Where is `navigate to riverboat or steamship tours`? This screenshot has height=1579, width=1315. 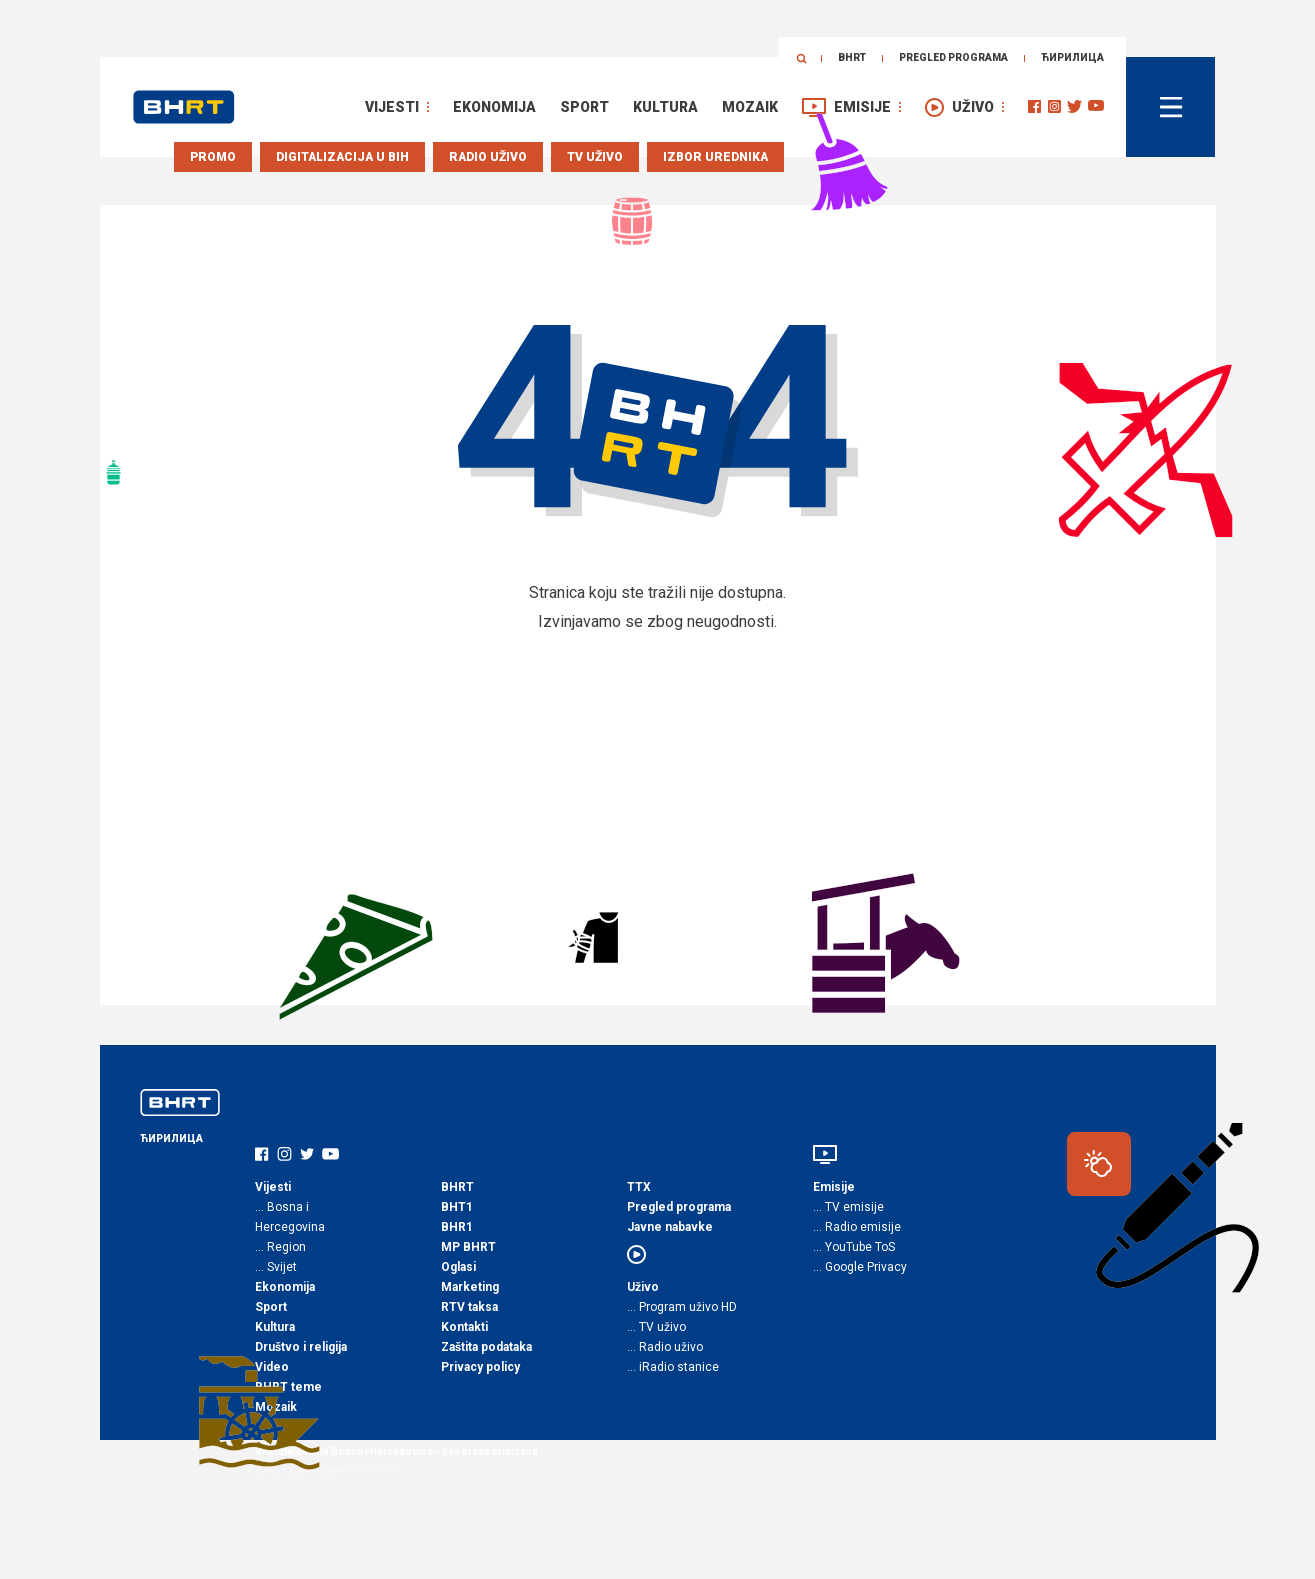
navigate to riverboat or steamship tours is located at coordinates (259, 1416).